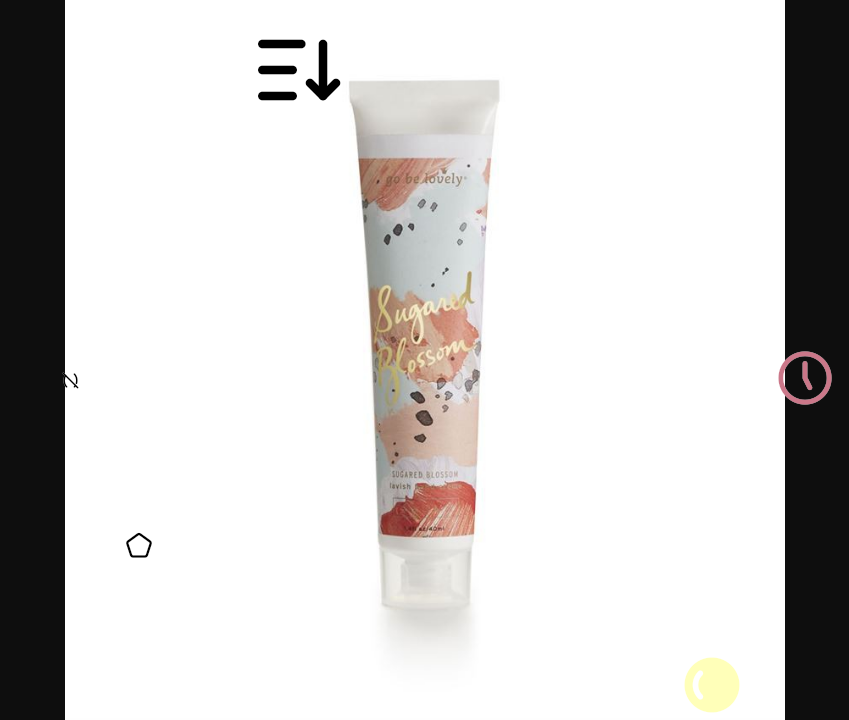 This screenshot has width=849, height=720. Describe the element at coordinates (70, 380) in the screenshot. I see `disable grouping or parentheses in formula` at that location.